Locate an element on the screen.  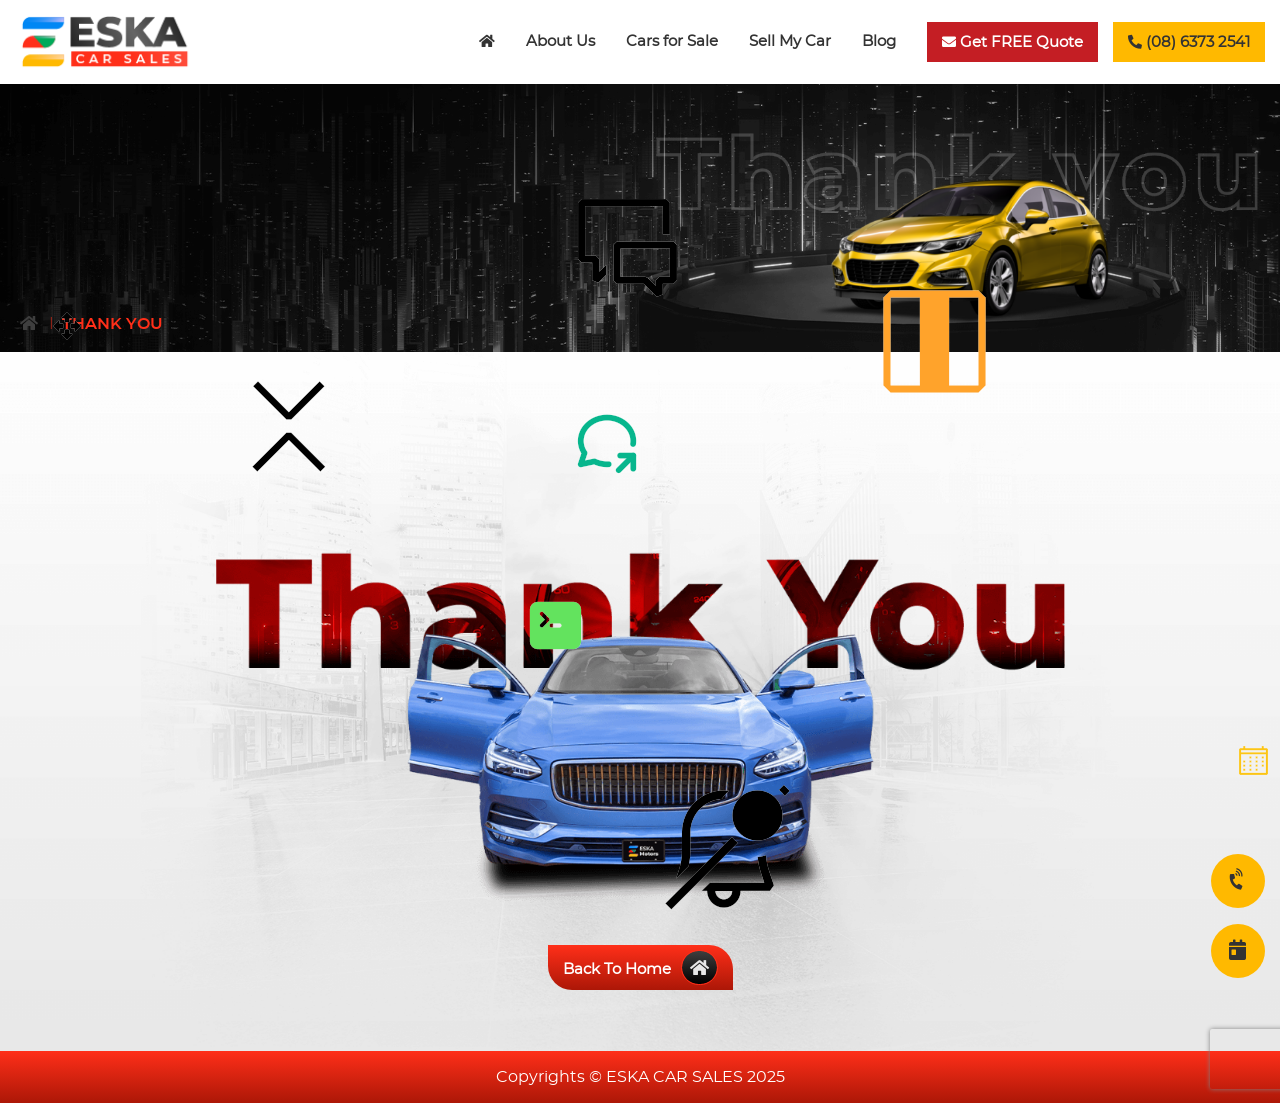
switch to centered layout view is located at coordinates (934, 341).